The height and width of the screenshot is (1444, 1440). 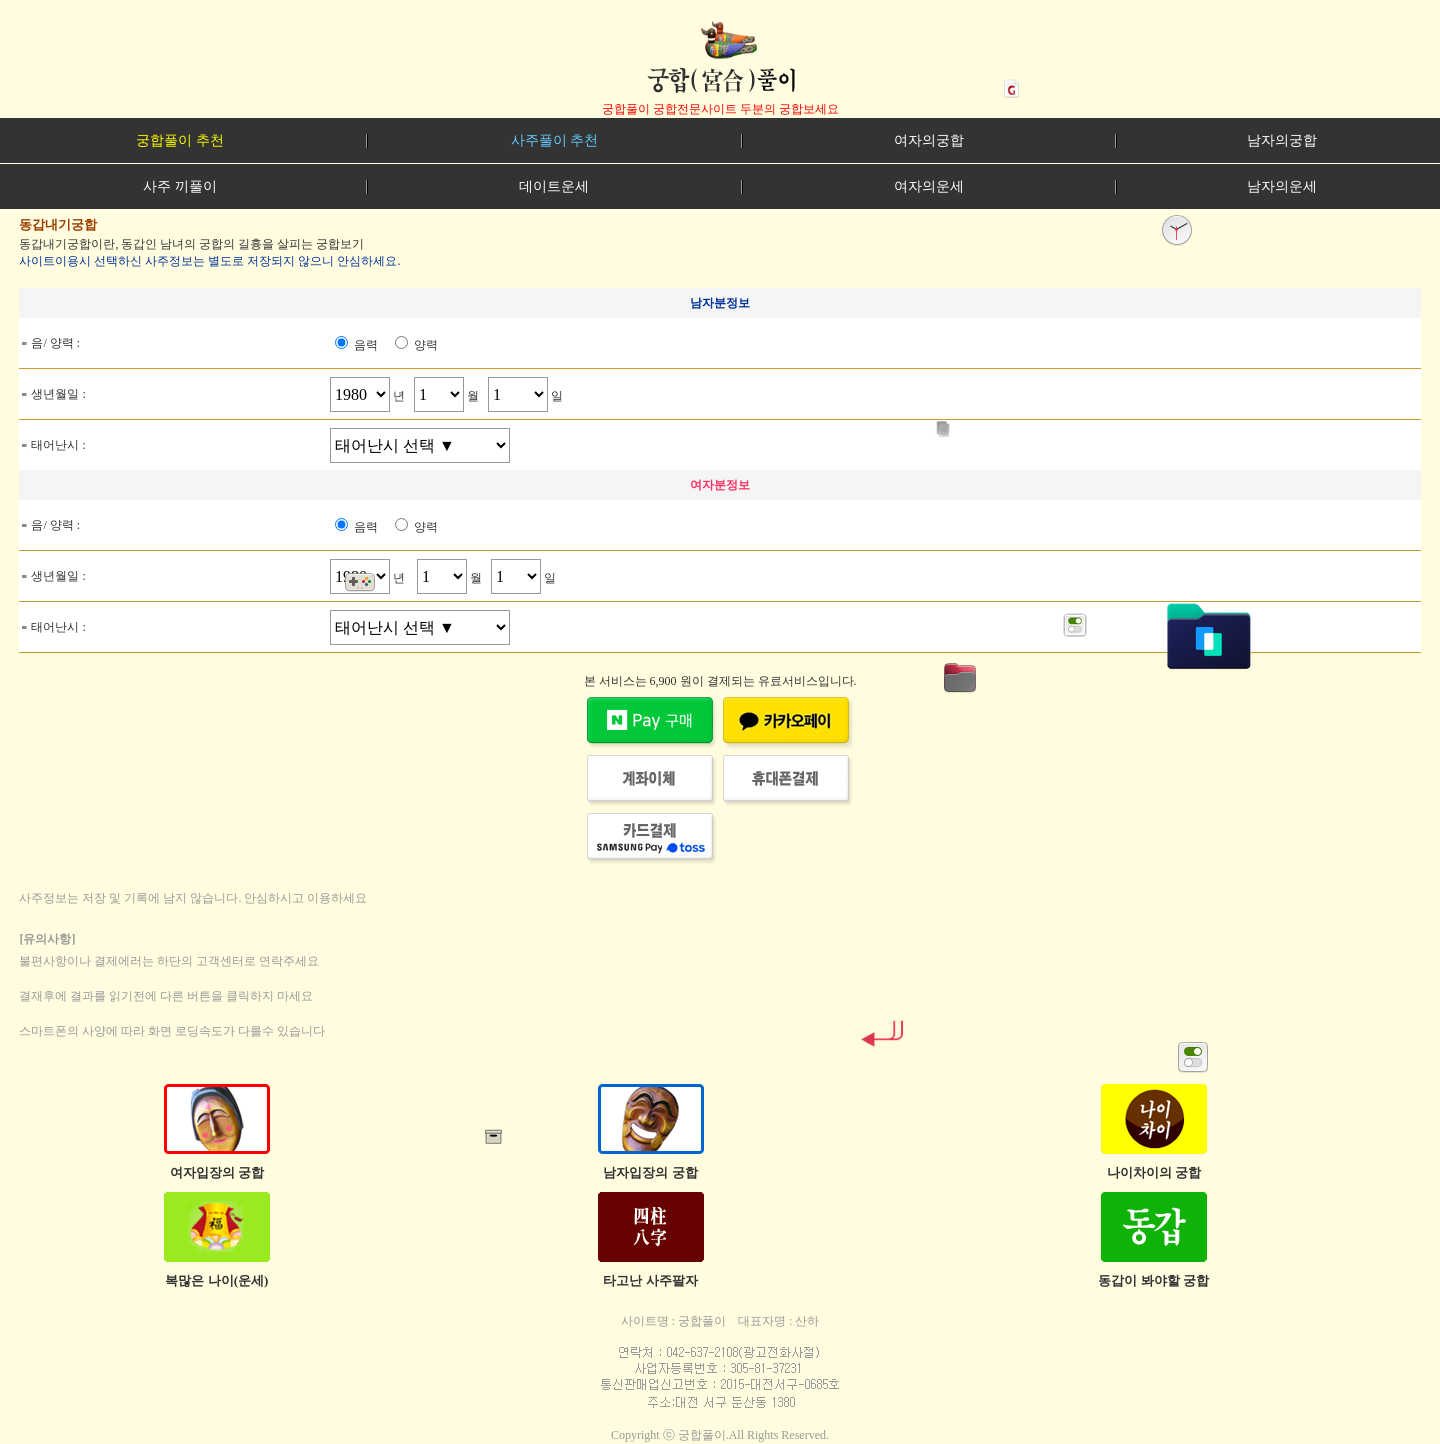 What do you see at coordinates (1193, 1057) in the screenshot?
I see `open system settings or preferences` at bounding box center [1193, 1057].